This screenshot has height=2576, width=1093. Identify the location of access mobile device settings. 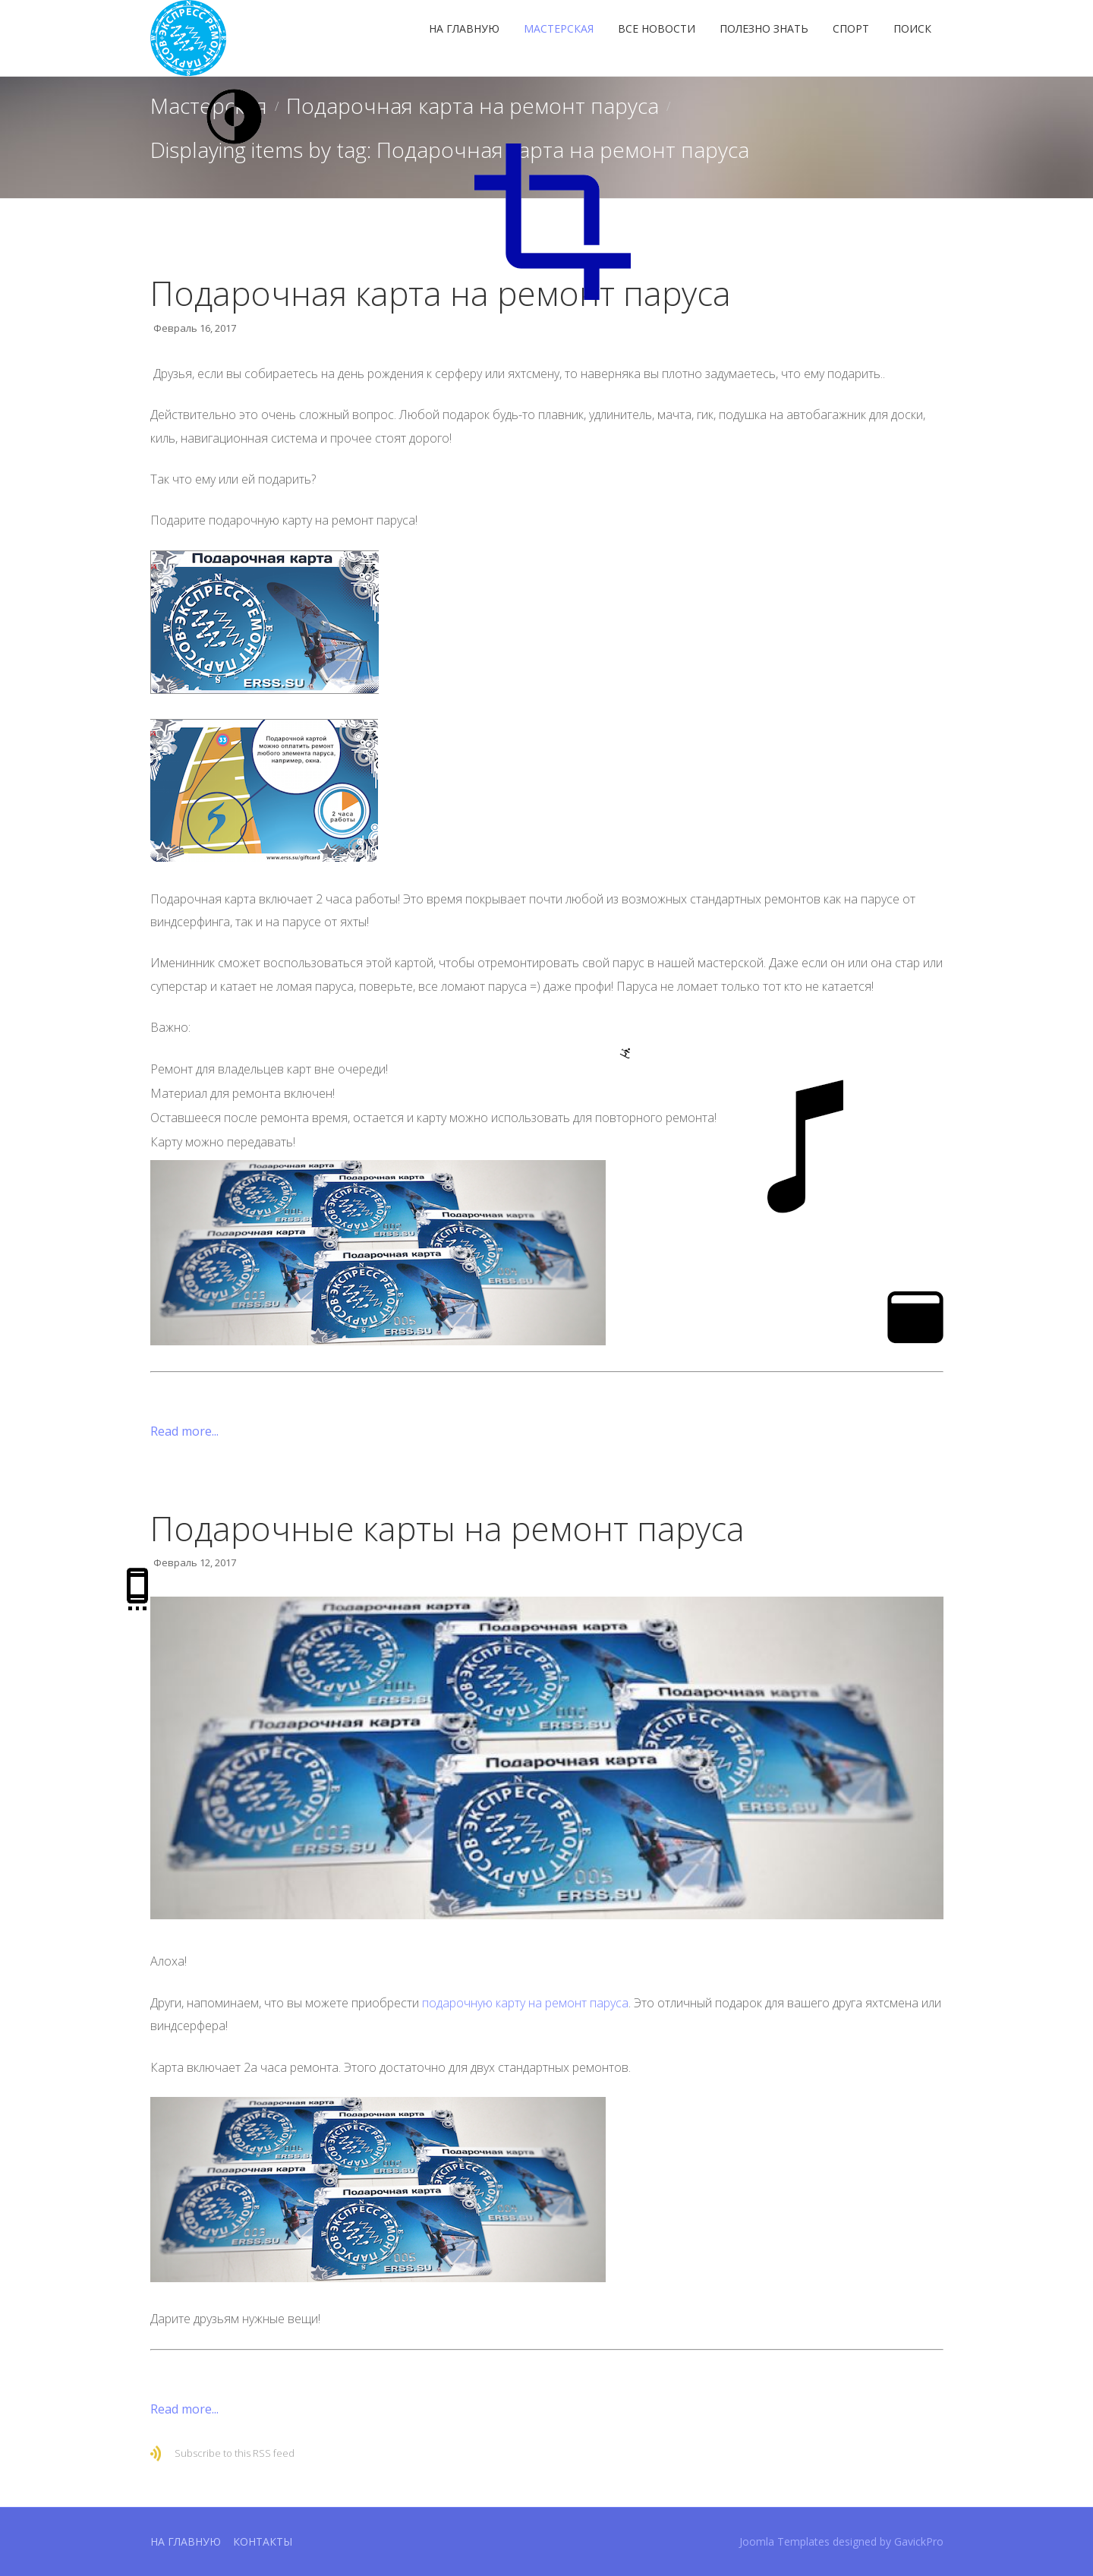
(137, 1589).